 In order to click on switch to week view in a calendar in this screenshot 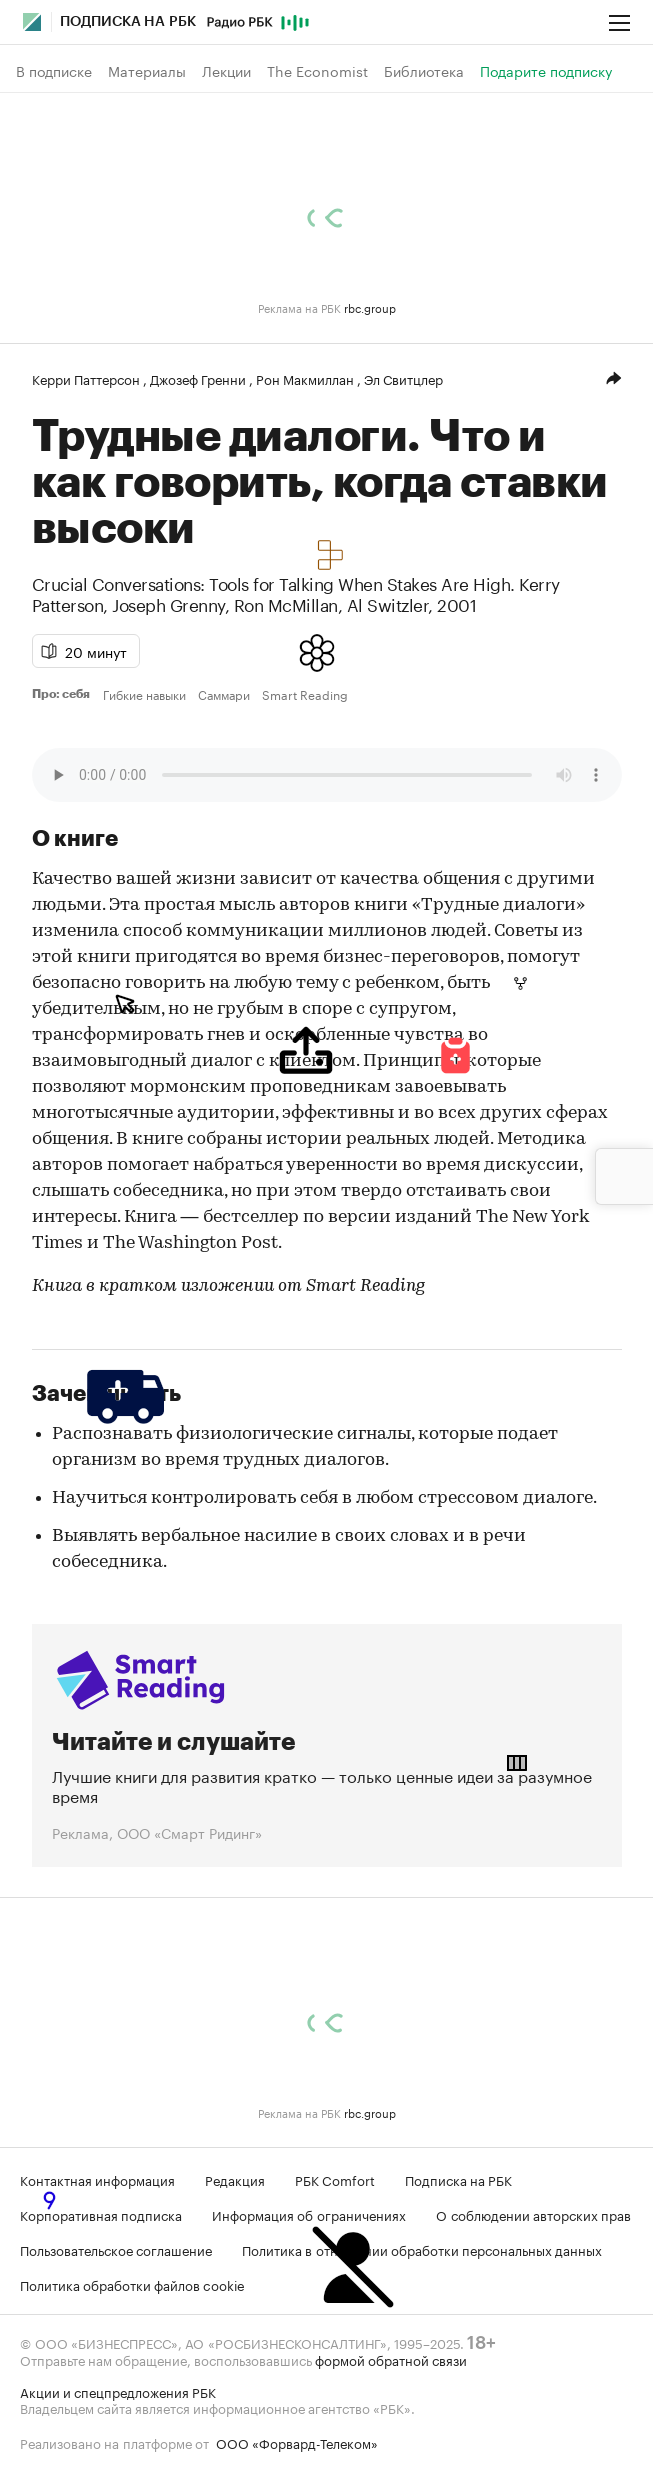, I will do `click(517, 1763)`.